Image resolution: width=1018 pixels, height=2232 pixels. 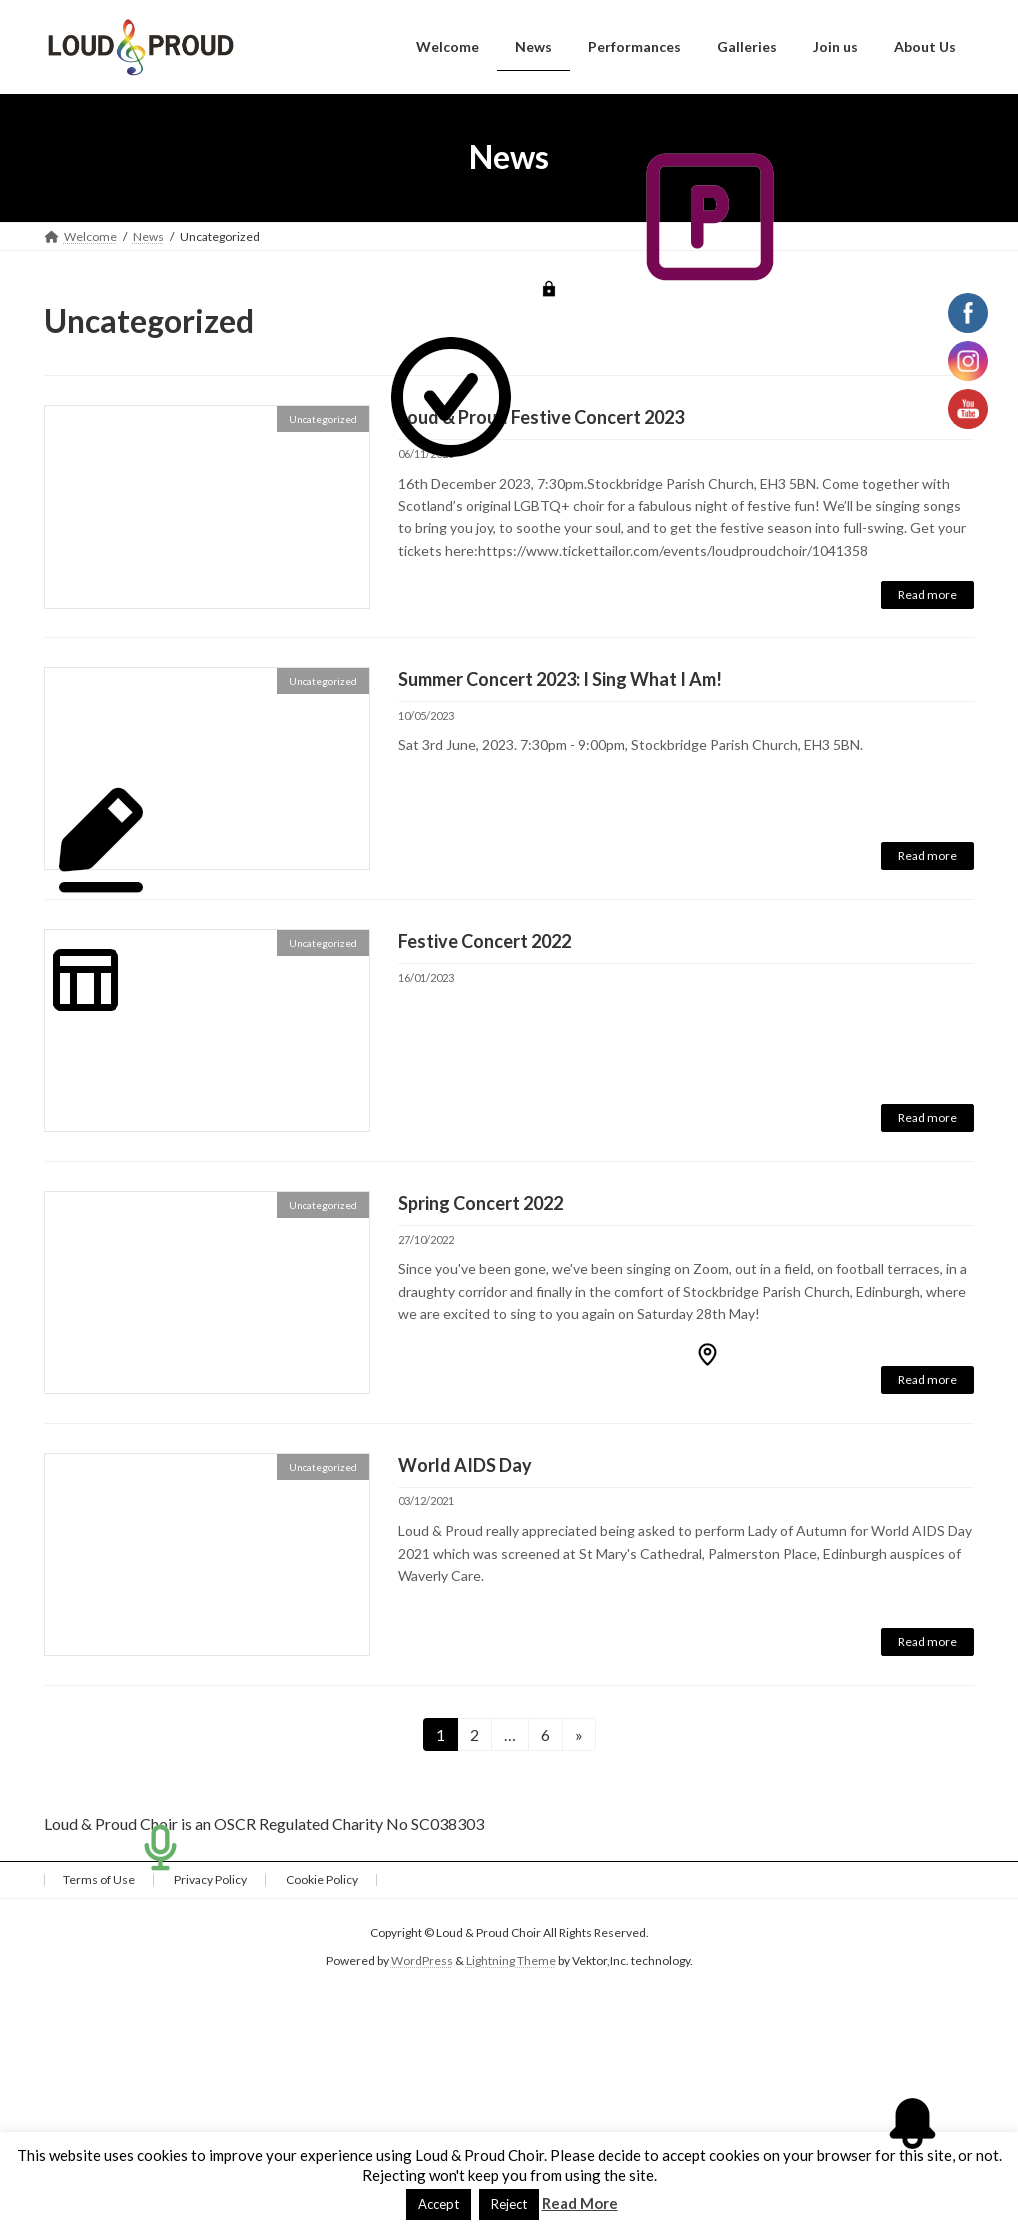 I want to click on view data in table format, so click(x=84, y=980).